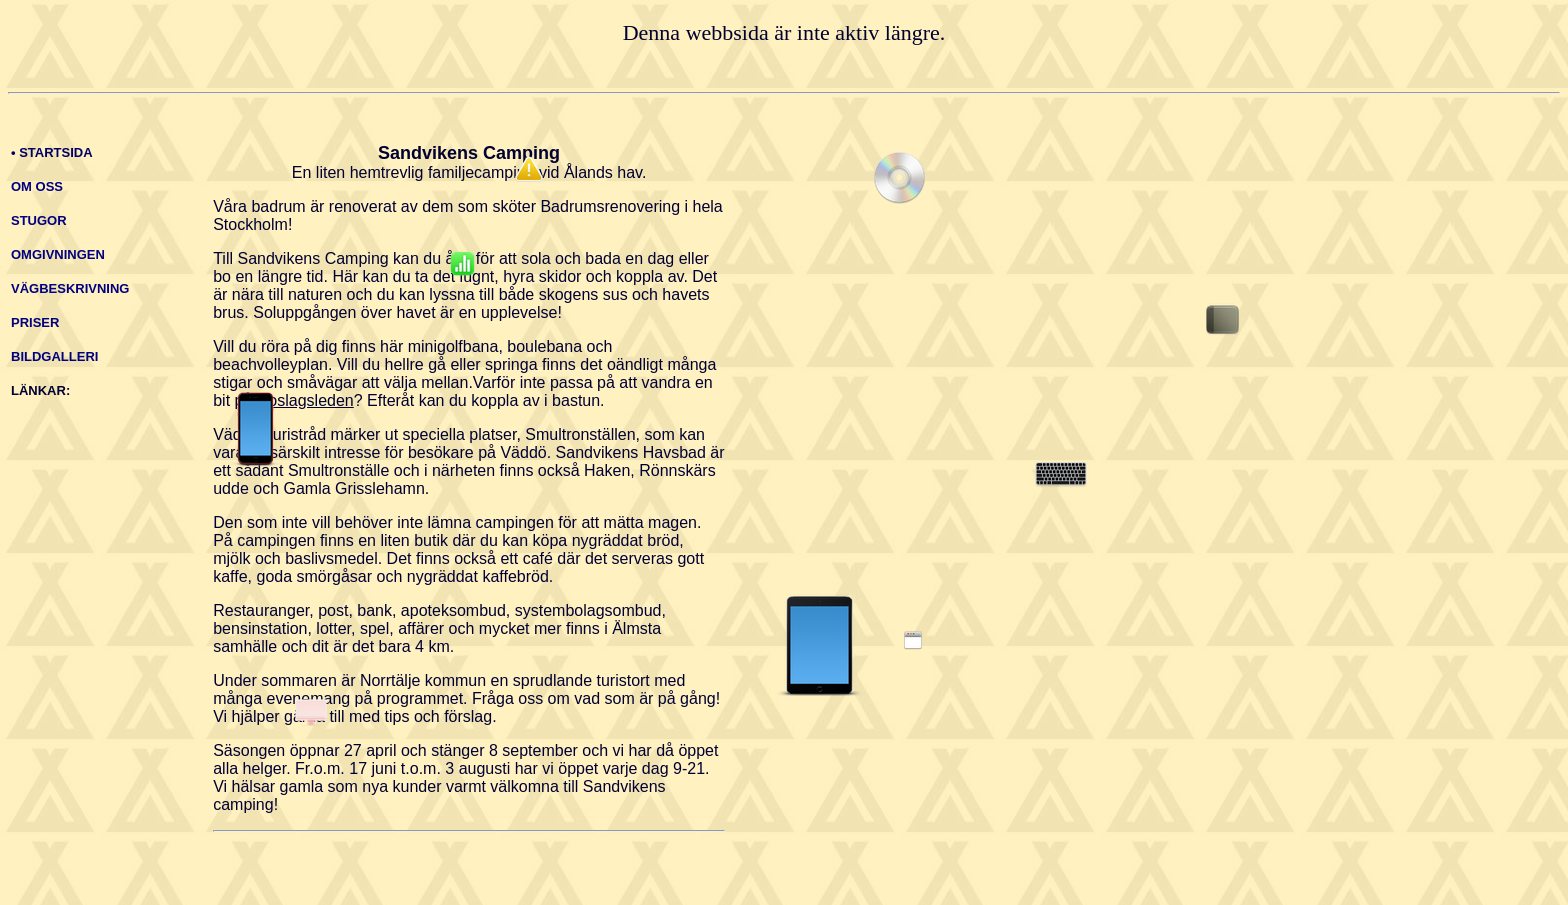 This screenshot has width=1568, height=905. What do you see at coordinates (255, 429) in the screenshot?
I see `iPhone 8 Plus device icon in red/product red color` at bounding box center [255, 429].